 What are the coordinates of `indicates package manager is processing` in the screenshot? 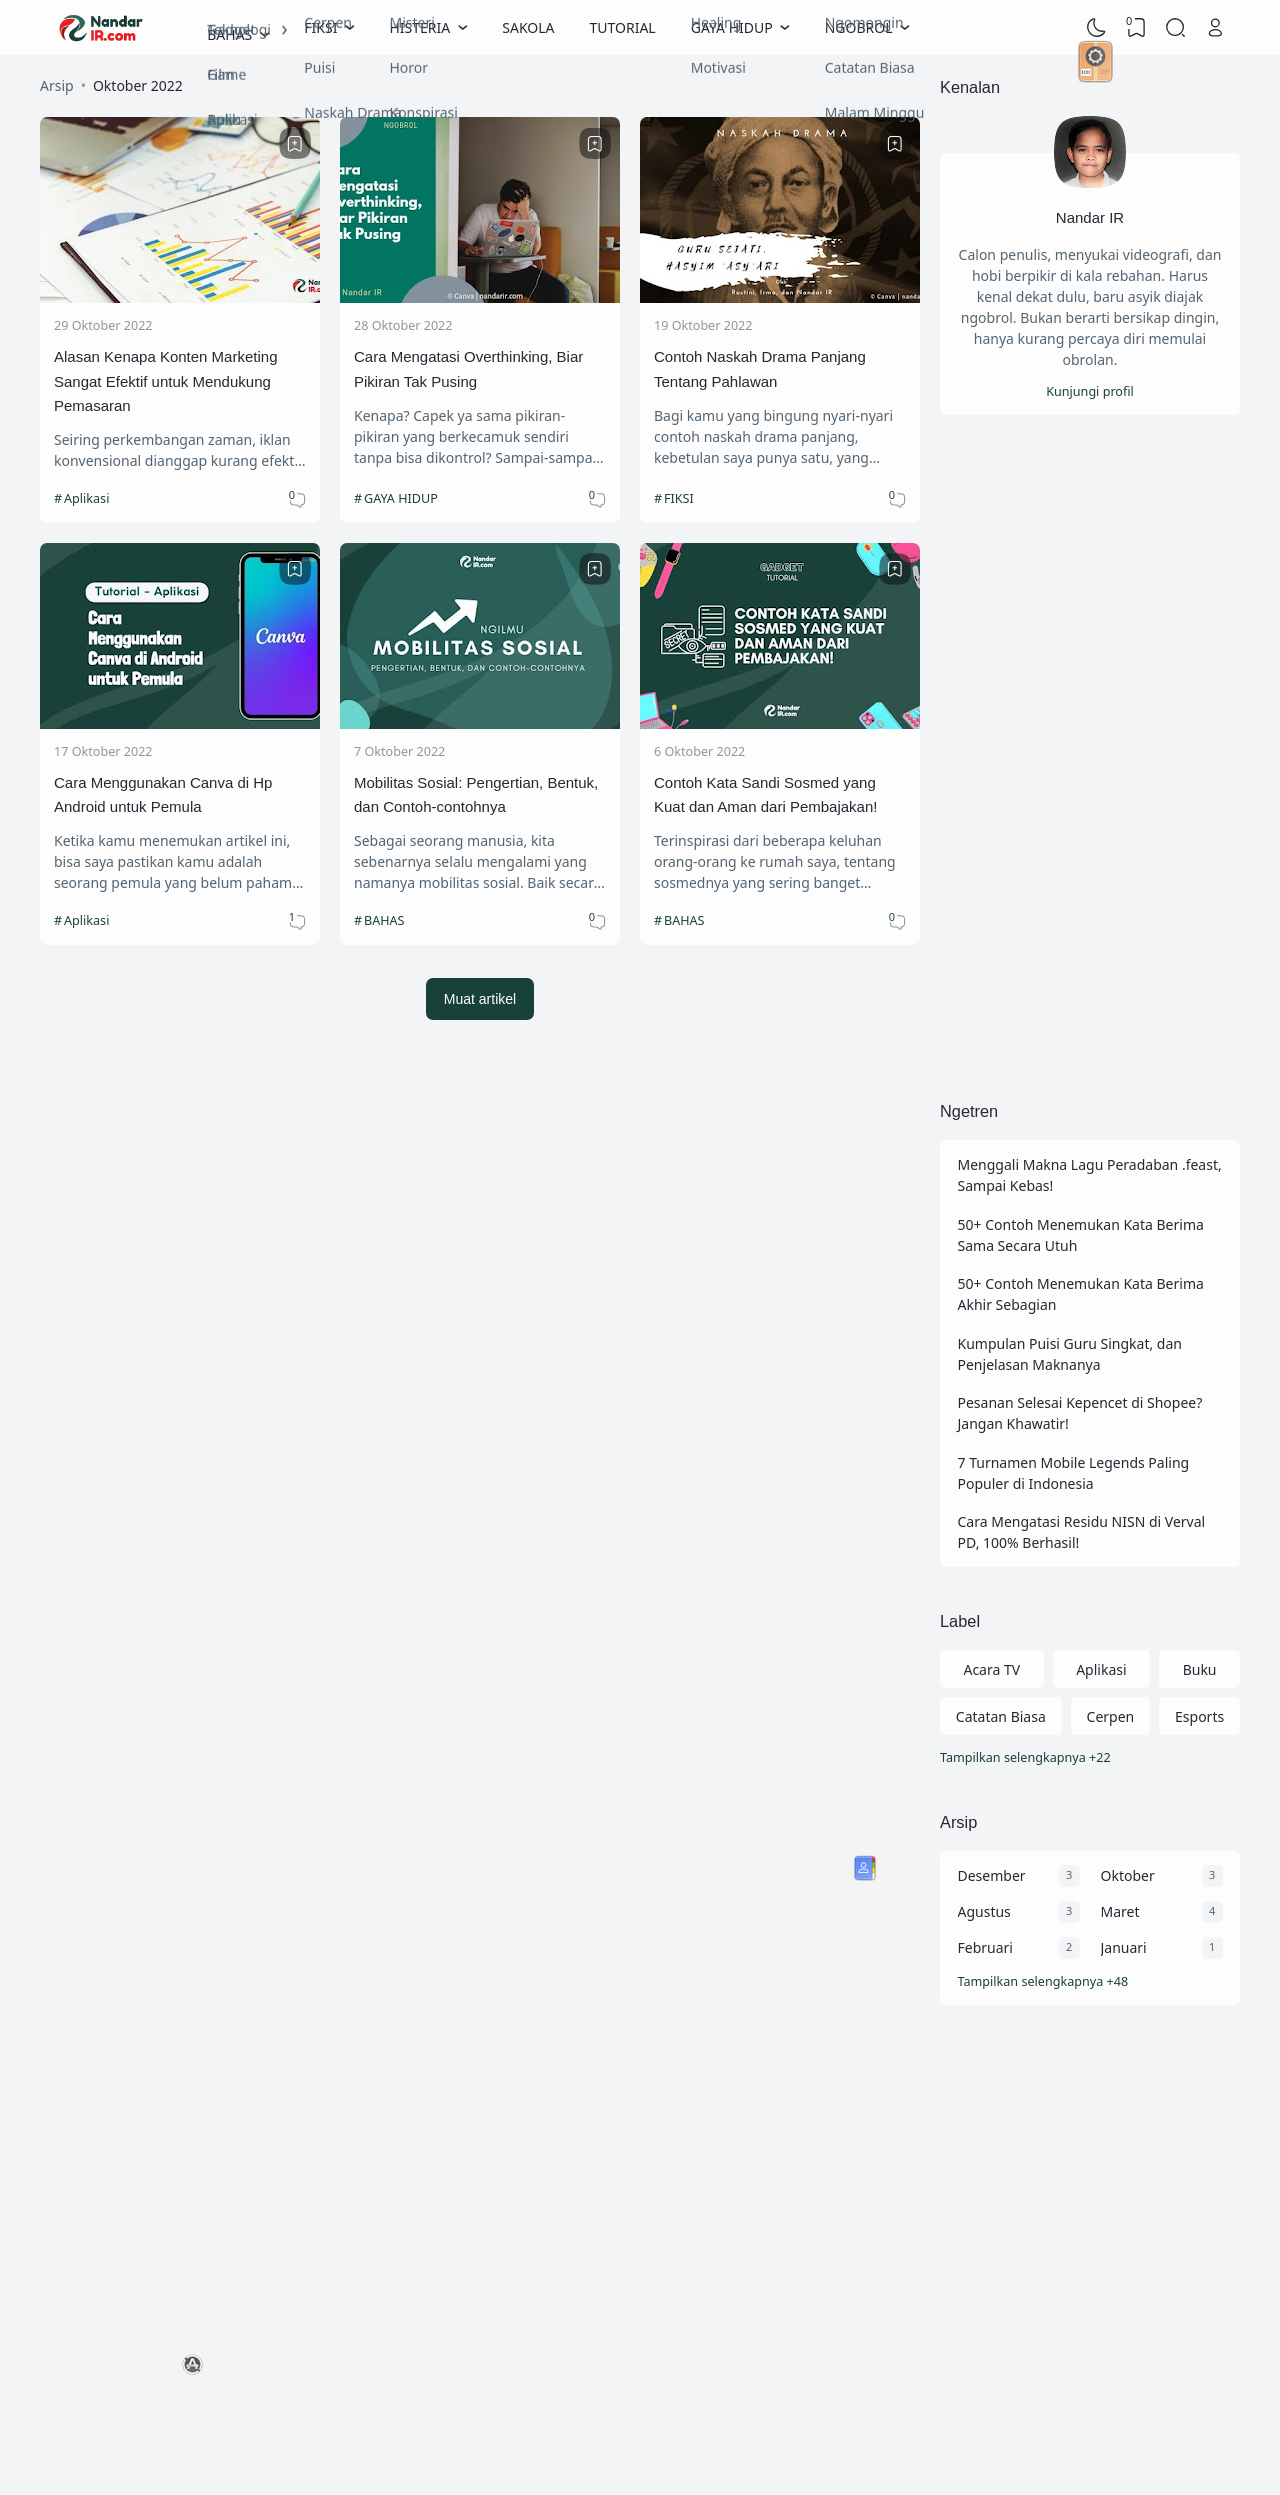 It's located at (1095, 61).